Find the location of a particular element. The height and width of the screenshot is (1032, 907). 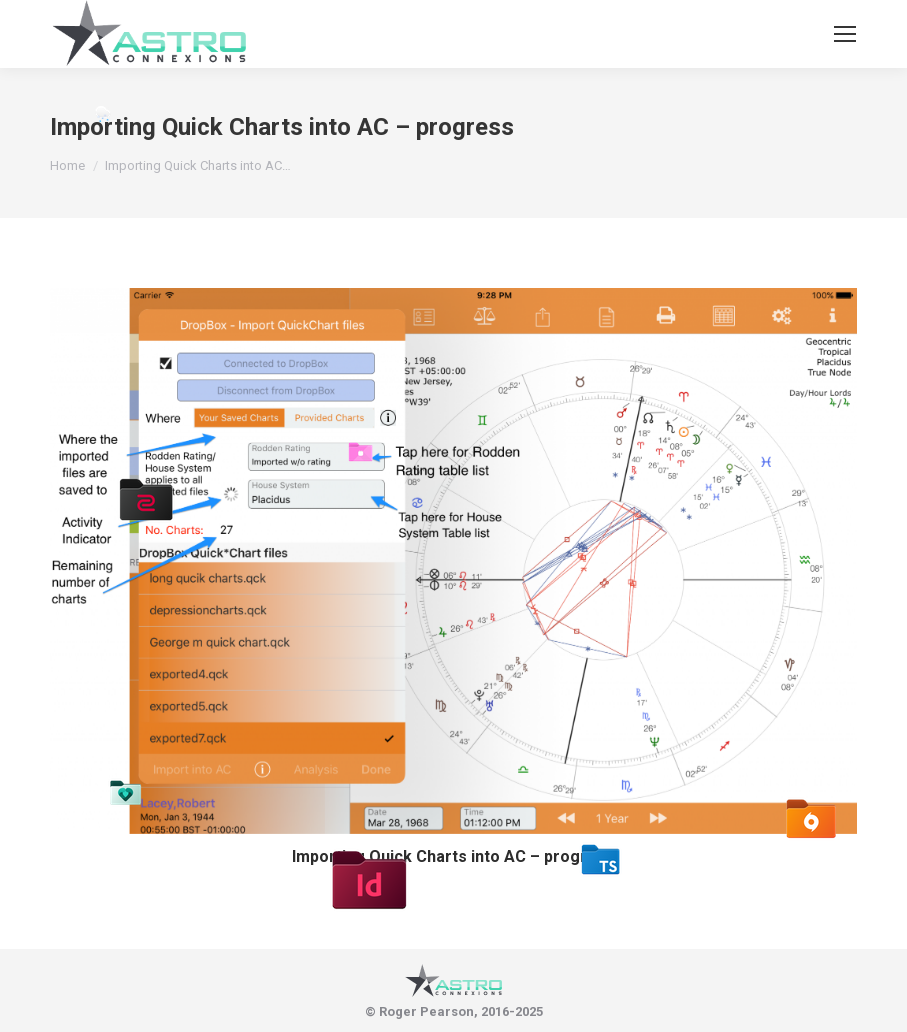

open Origin game library folder is located at coordinates (811, 820).